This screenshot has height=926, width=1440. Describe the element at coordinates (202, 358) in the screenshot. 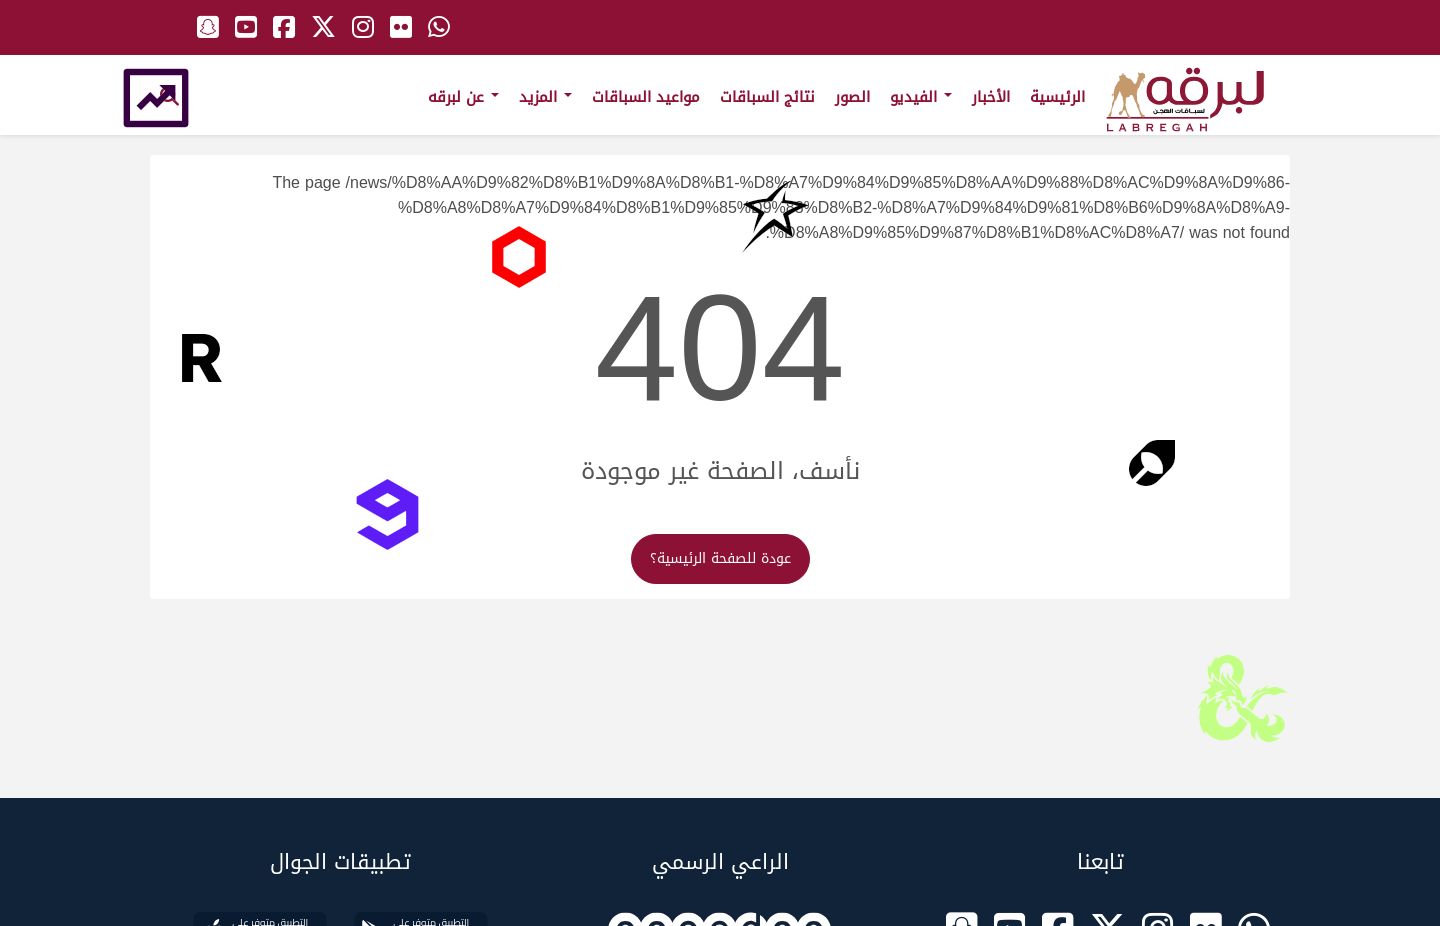

I see `resend email service logo` at that location.